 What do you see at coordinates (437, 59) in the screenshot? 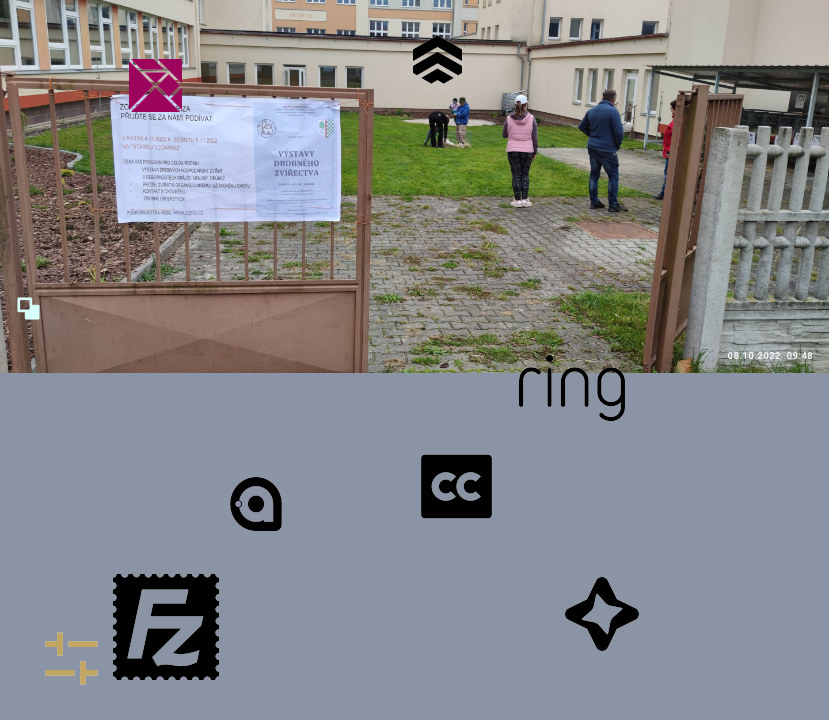
I see `open koyeb cloud platform` at bounding box center [437, 59].